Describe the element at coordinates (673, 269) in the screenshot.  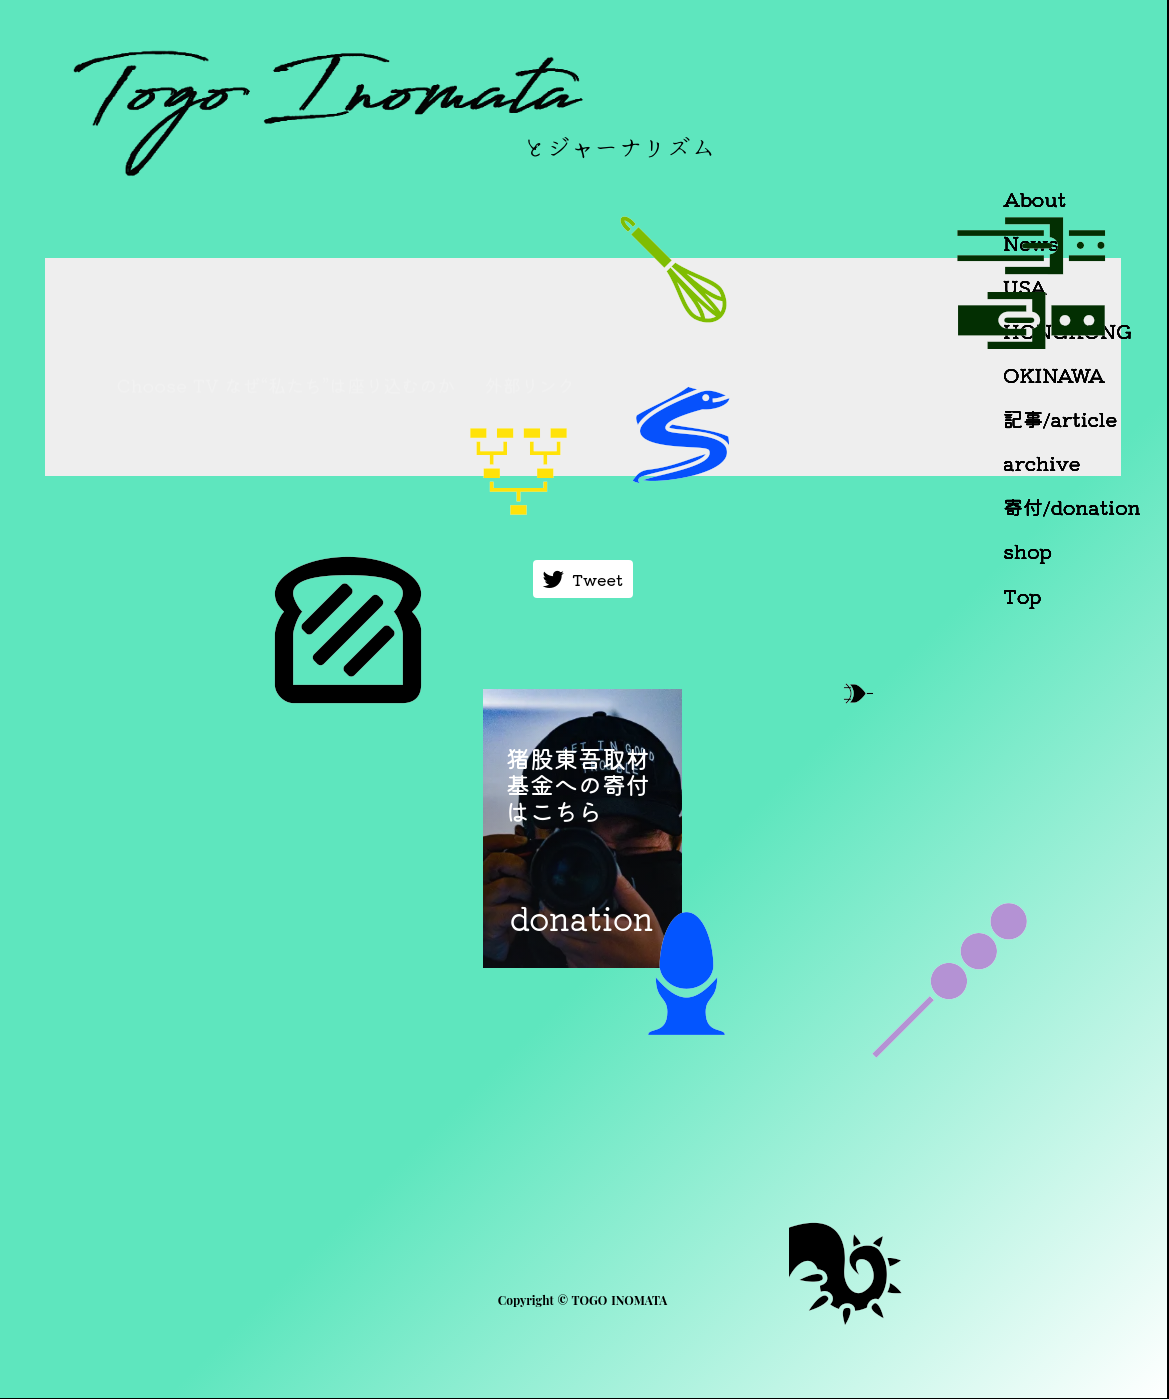
I see `access cooking or baking tools` at that location.